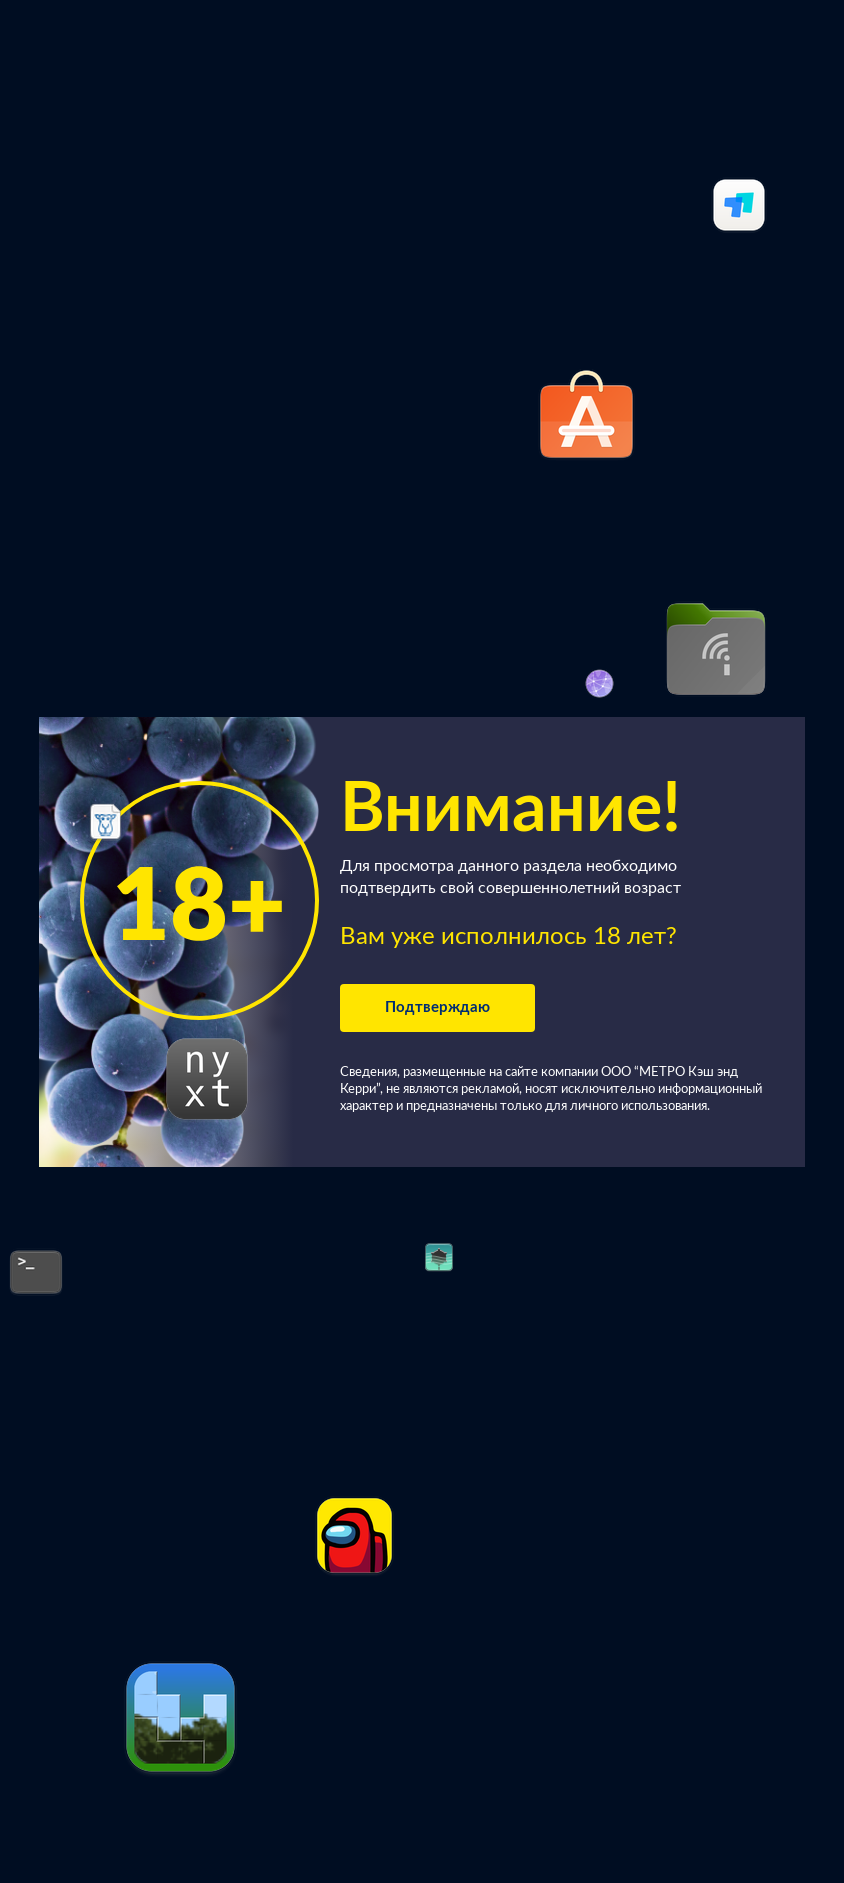 This screenshot has height=1883, width=844. What do you see at coordinates (207, 1079) in the screenshot?
I see `open nyxt web browser` at bounding box center [207, 1079].